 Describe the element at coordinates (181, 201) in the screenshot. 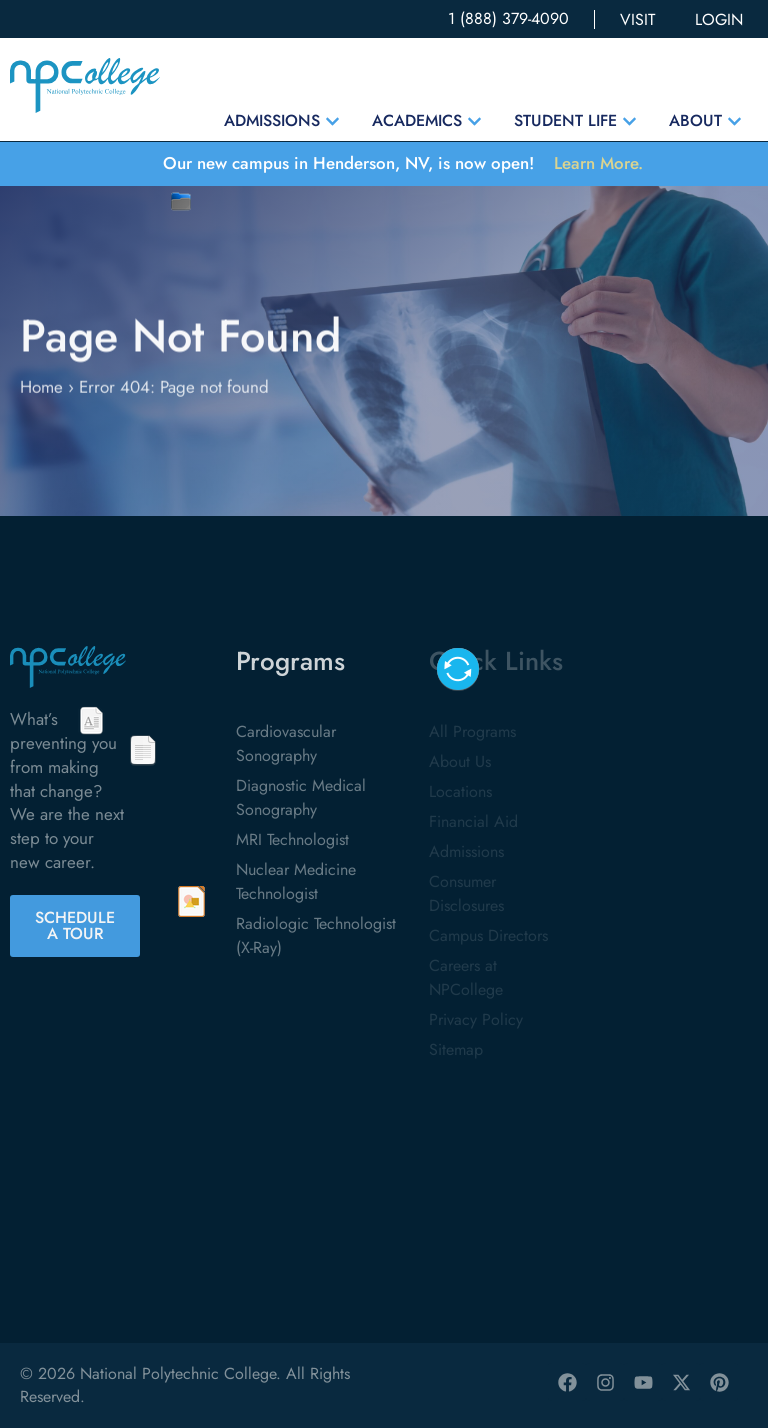

I see `drop files here to move them into this folder` at that location.